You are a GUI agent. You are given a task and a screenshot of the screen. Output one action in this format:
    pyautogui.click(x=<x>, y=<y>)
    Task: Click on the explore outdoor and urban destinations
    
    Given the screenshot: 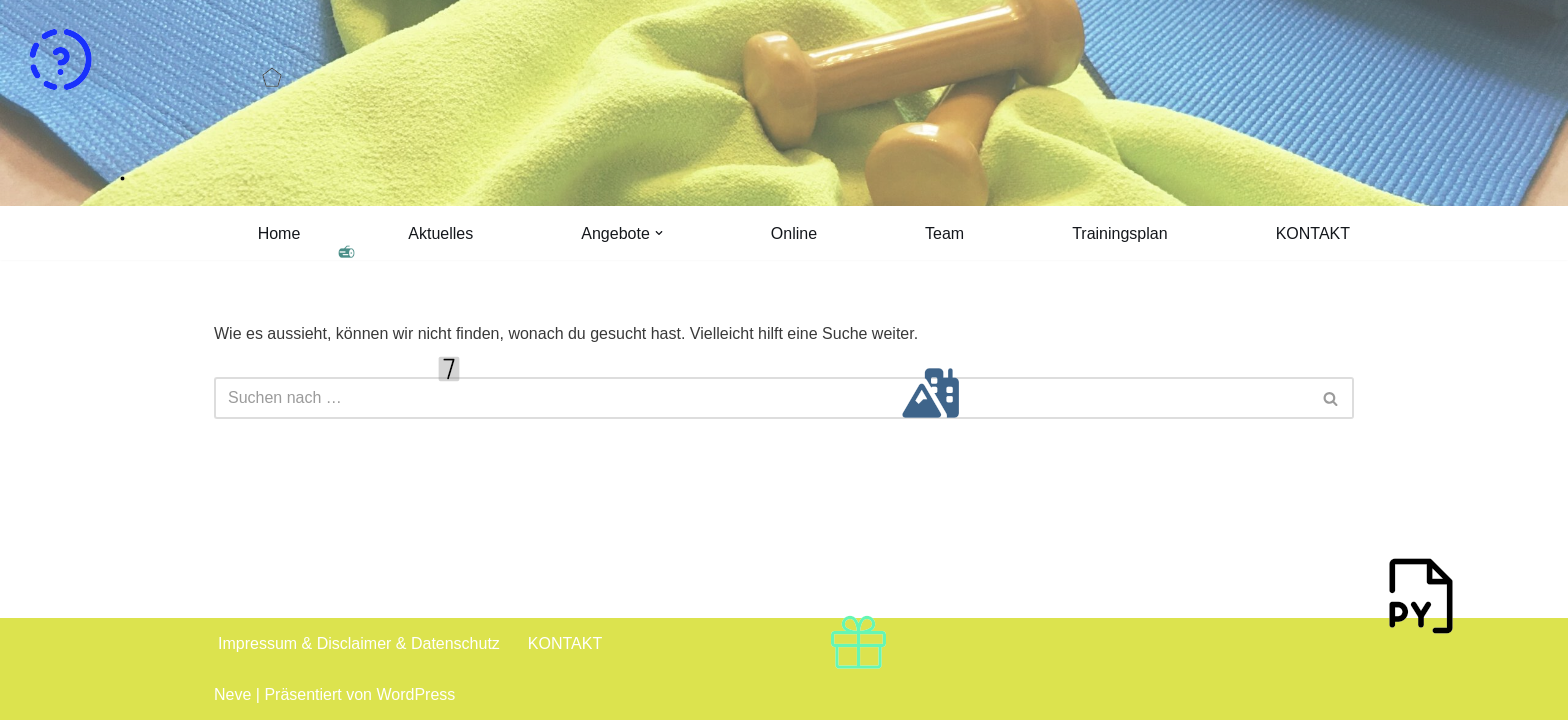 What is the action you would take?
    pyautogui.click(x=931, y=393)
    